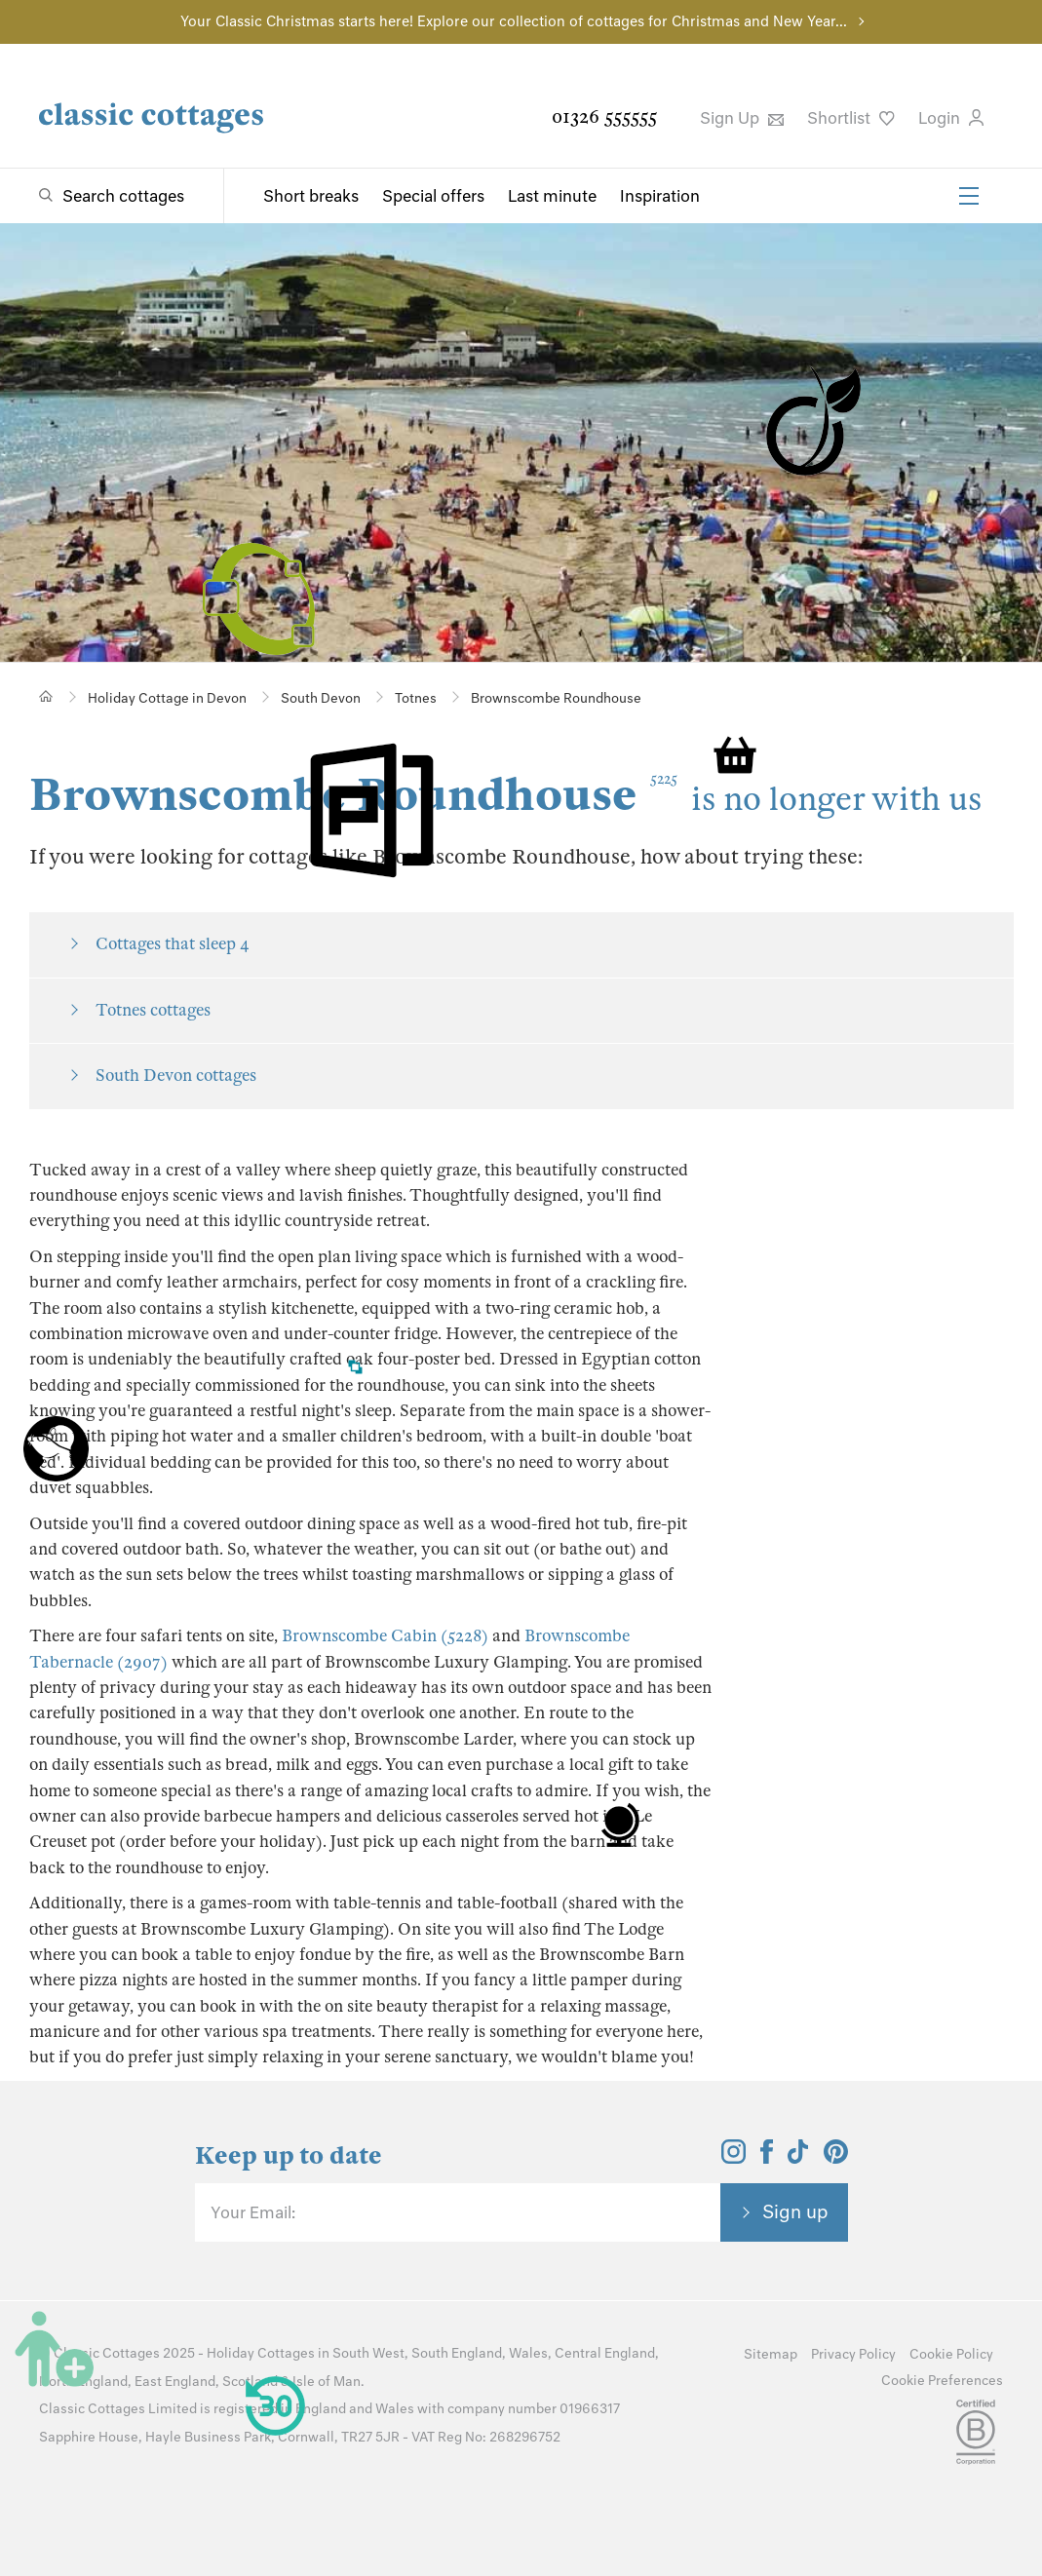 This screenshot has height=2576, width=1042. I want to click on link to viadeo professional network profile, so click(813, 420).